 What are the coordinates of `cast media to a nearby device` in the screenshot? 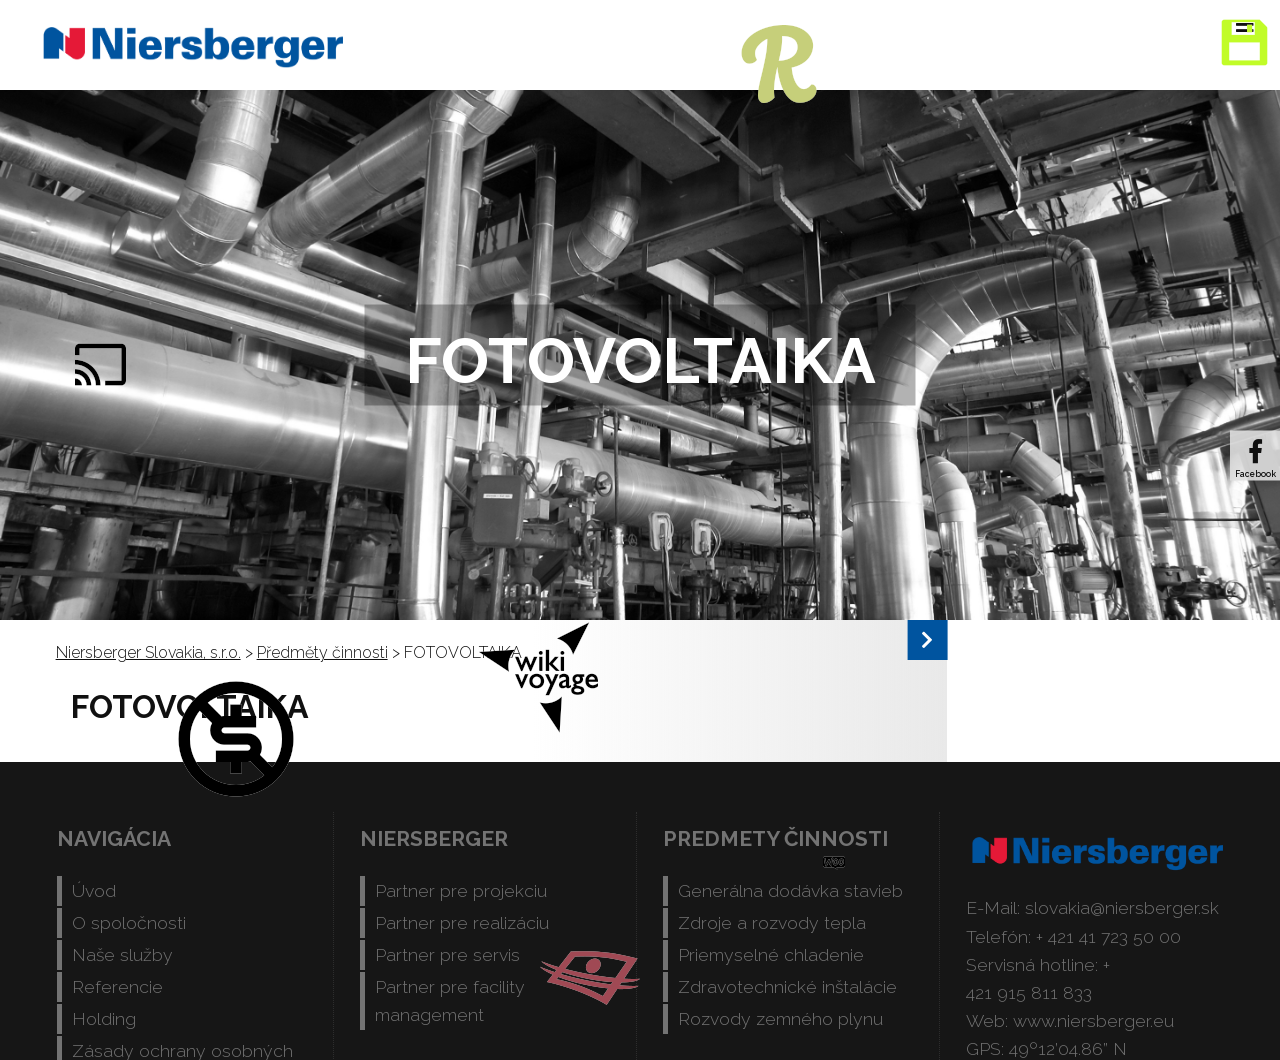 It's located at (100, 364).